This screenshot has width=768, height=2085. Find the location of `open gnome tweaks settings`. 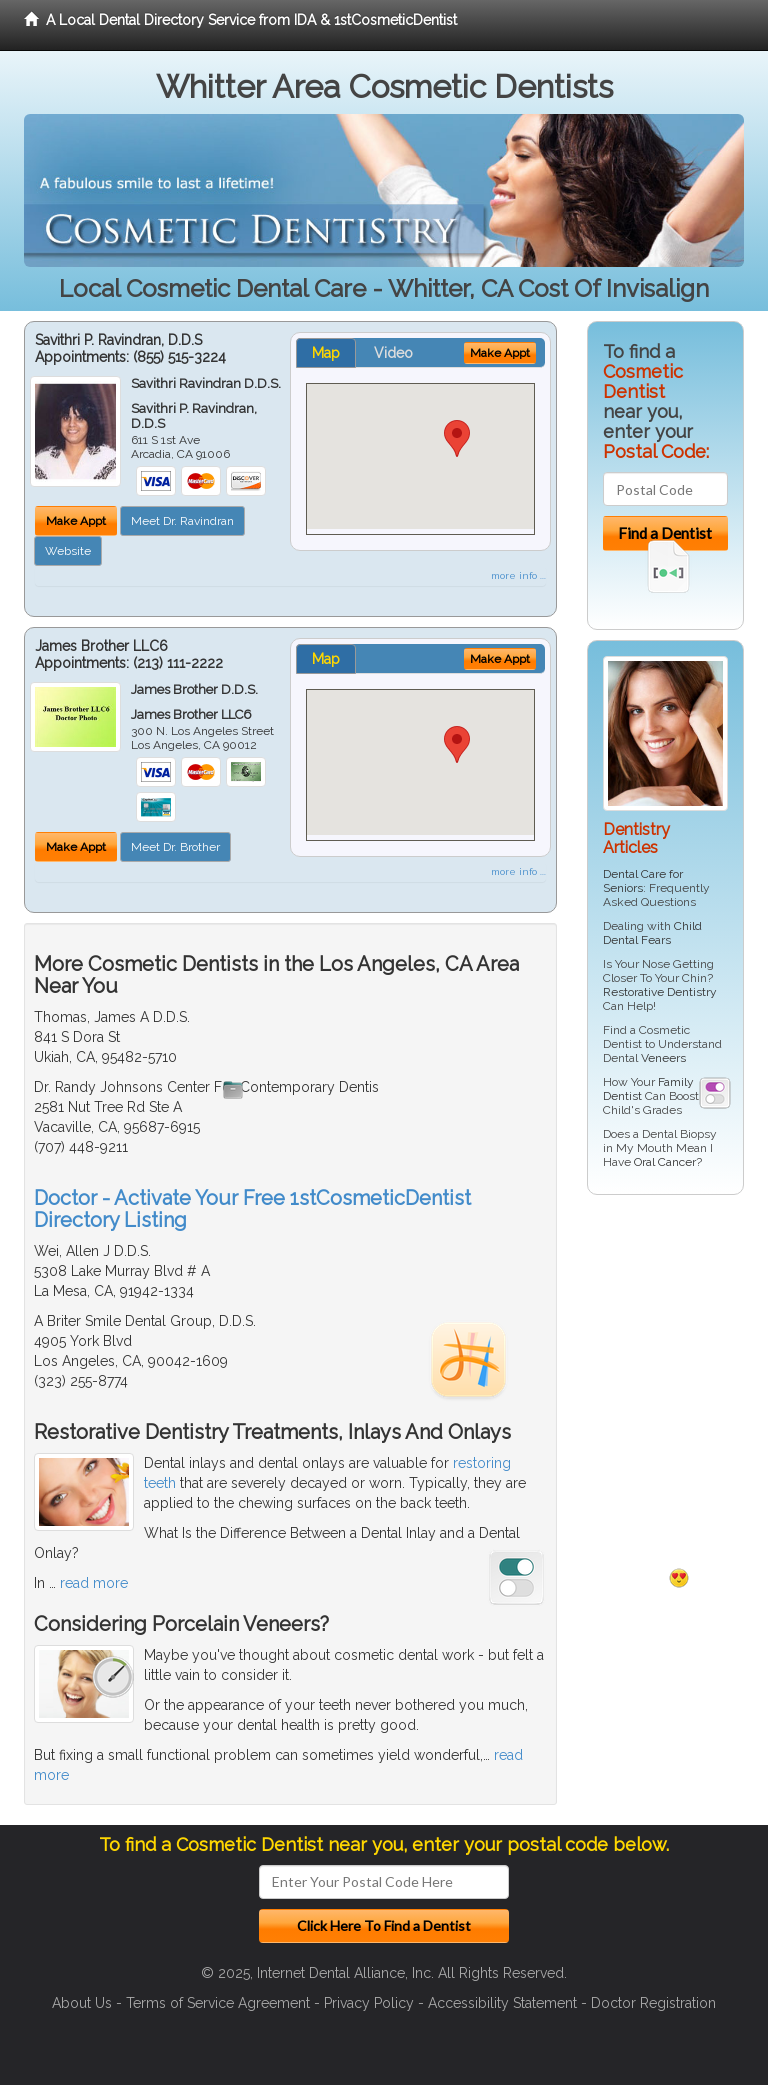

open gnome tweaks settings is located at coordinates (715, 1093).